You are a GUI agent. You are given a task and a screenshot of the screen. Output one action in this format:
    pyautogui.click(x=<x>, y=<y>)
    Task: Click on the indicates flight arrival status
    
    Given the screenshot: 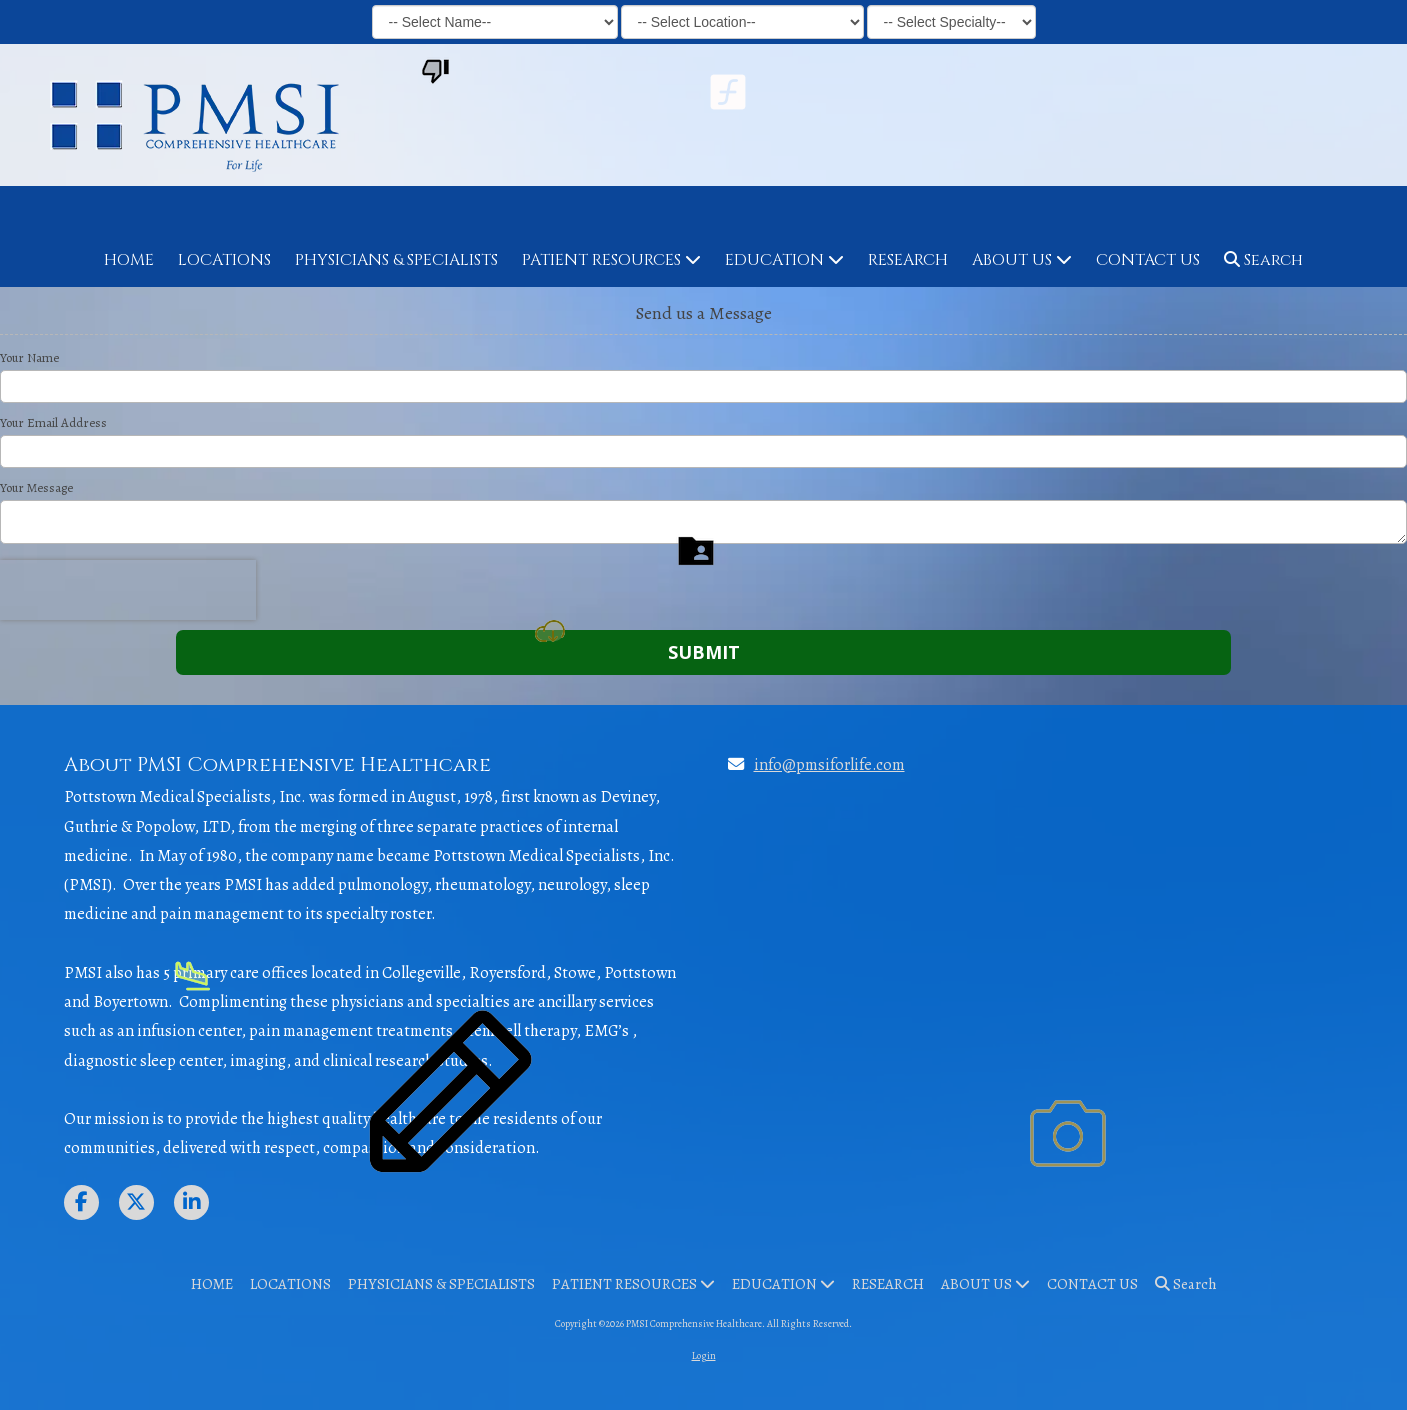 What is the action you would take?
    pyautogui.click(x=191, y=976)
    